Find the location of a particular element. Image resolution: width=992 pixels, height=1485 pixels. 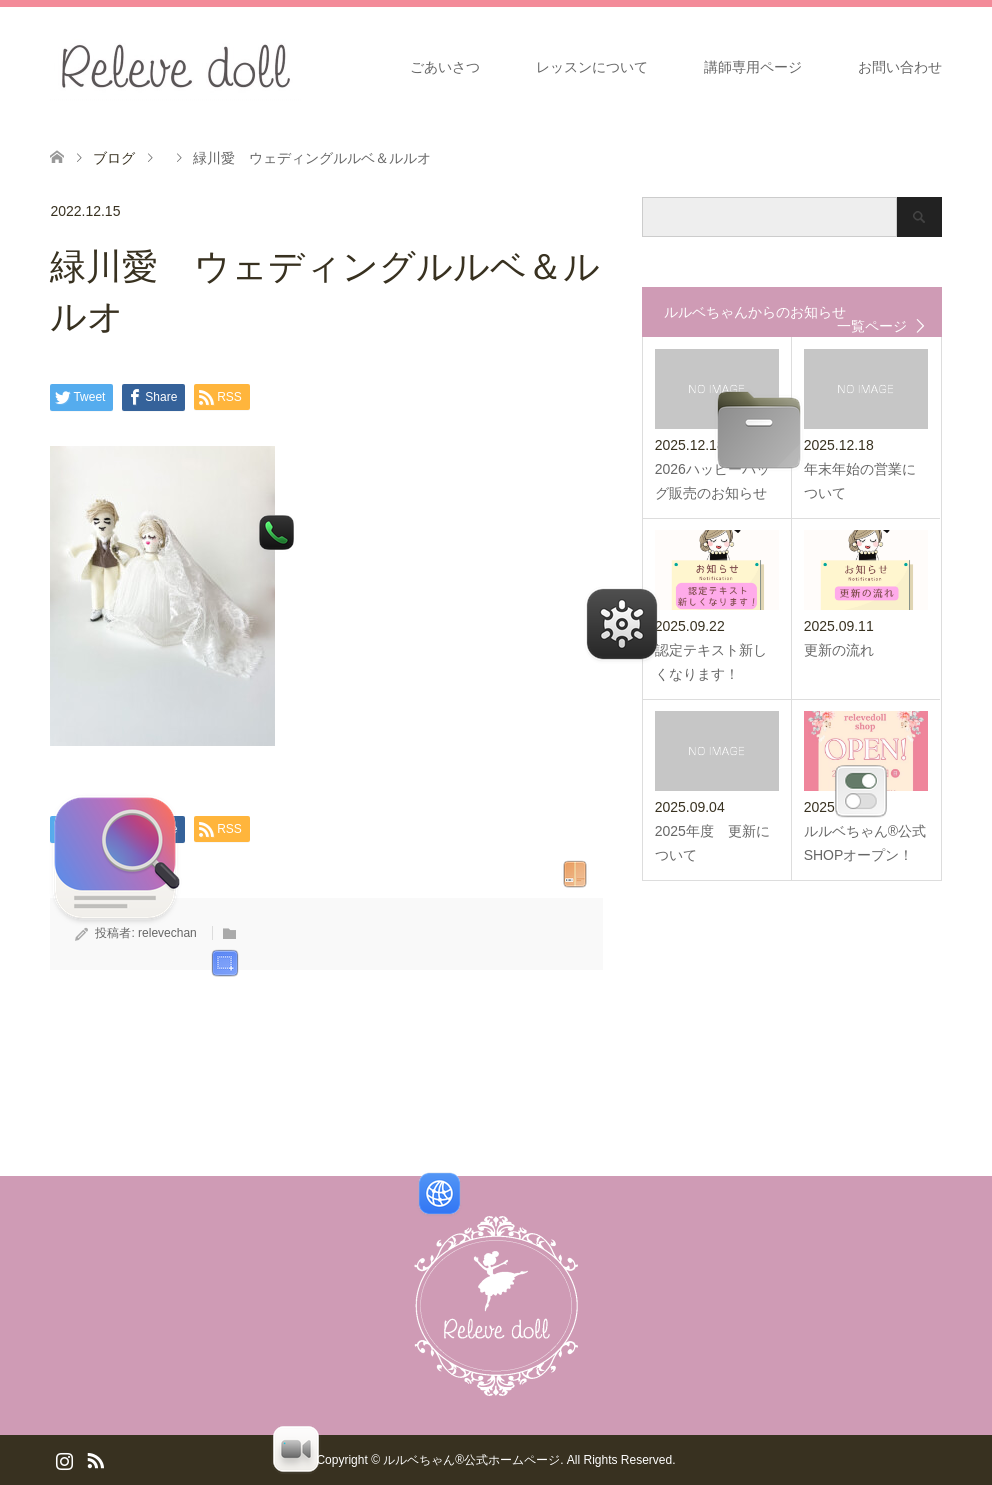

take a screenshot is located at coordinates (225, 963).